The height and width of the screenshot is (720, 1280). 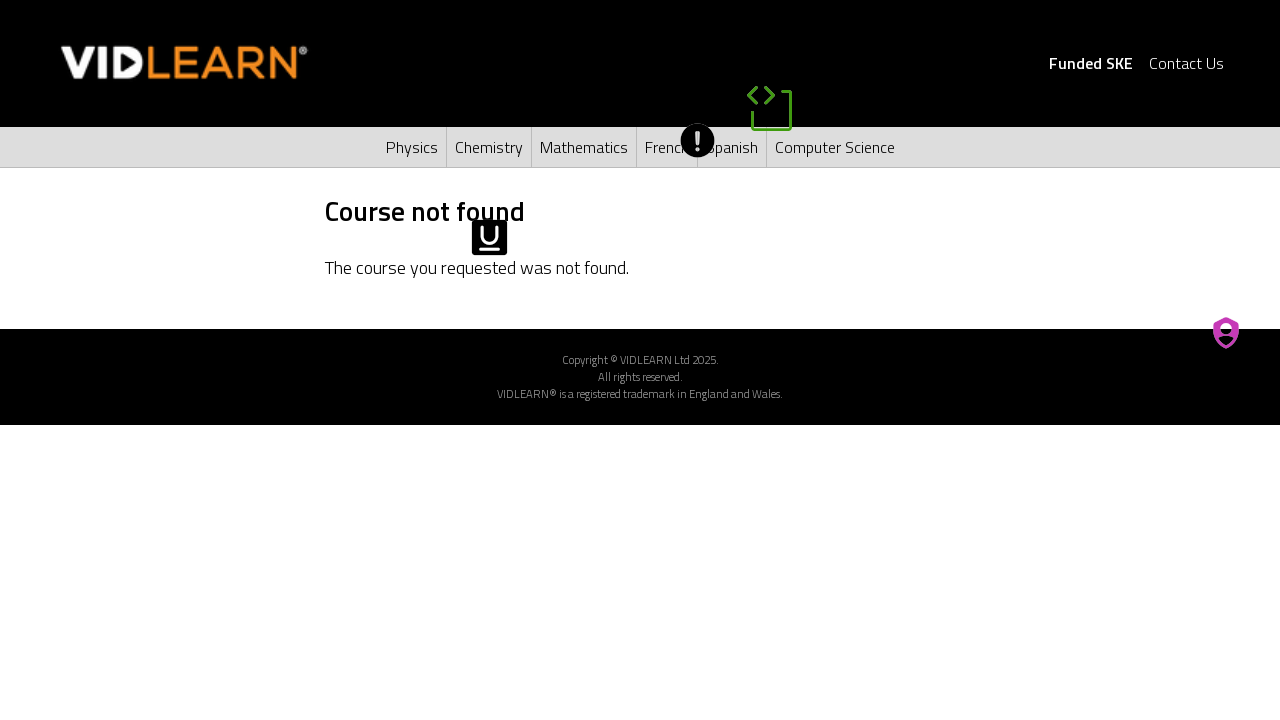 I want to click on apply underline formatting to selected text, so click(x=489, y=237).